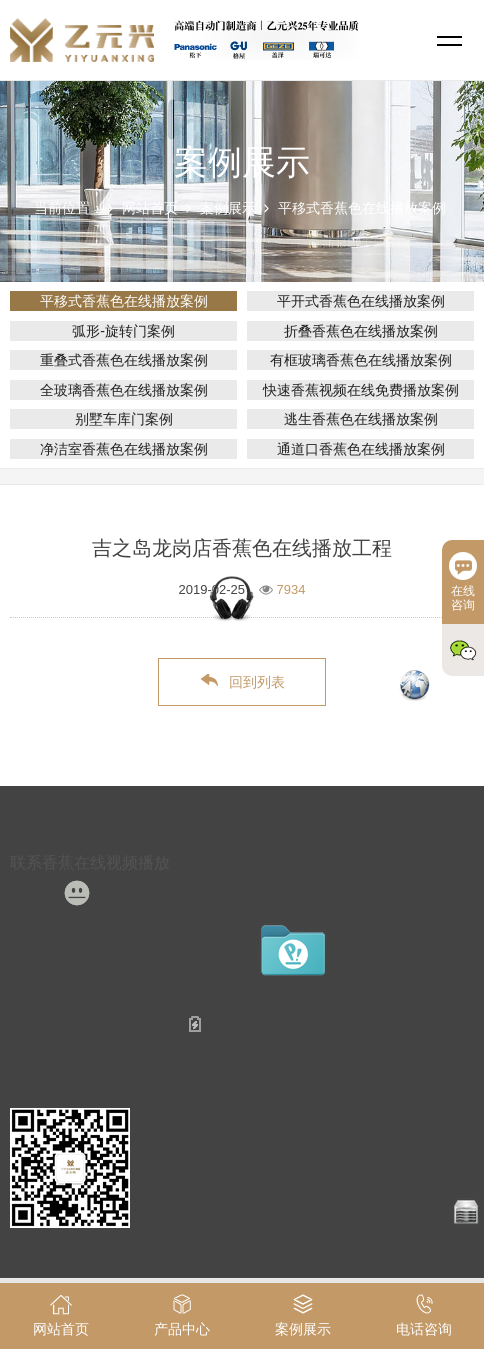 The image size is (484, 1349). What do you see at coordinates (77, 893) in the screenshot?
I see `indicates a neutral or indifferent reaction` at bounding box center [77, 893].